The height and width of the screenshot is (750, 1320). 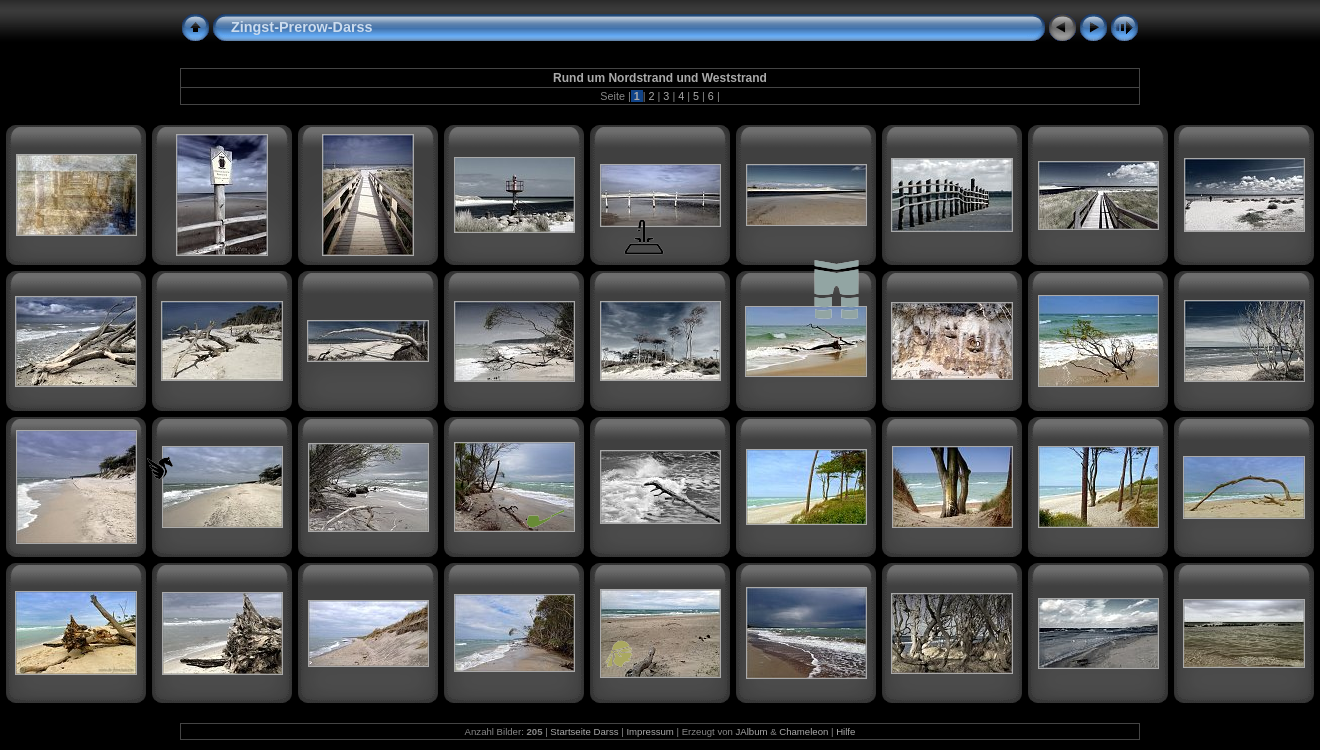 What do you see at coordinates (545, 518) in the screenshot?
I see `indicates a smoking-permitted area or zone` at bounding box center [545, 518].